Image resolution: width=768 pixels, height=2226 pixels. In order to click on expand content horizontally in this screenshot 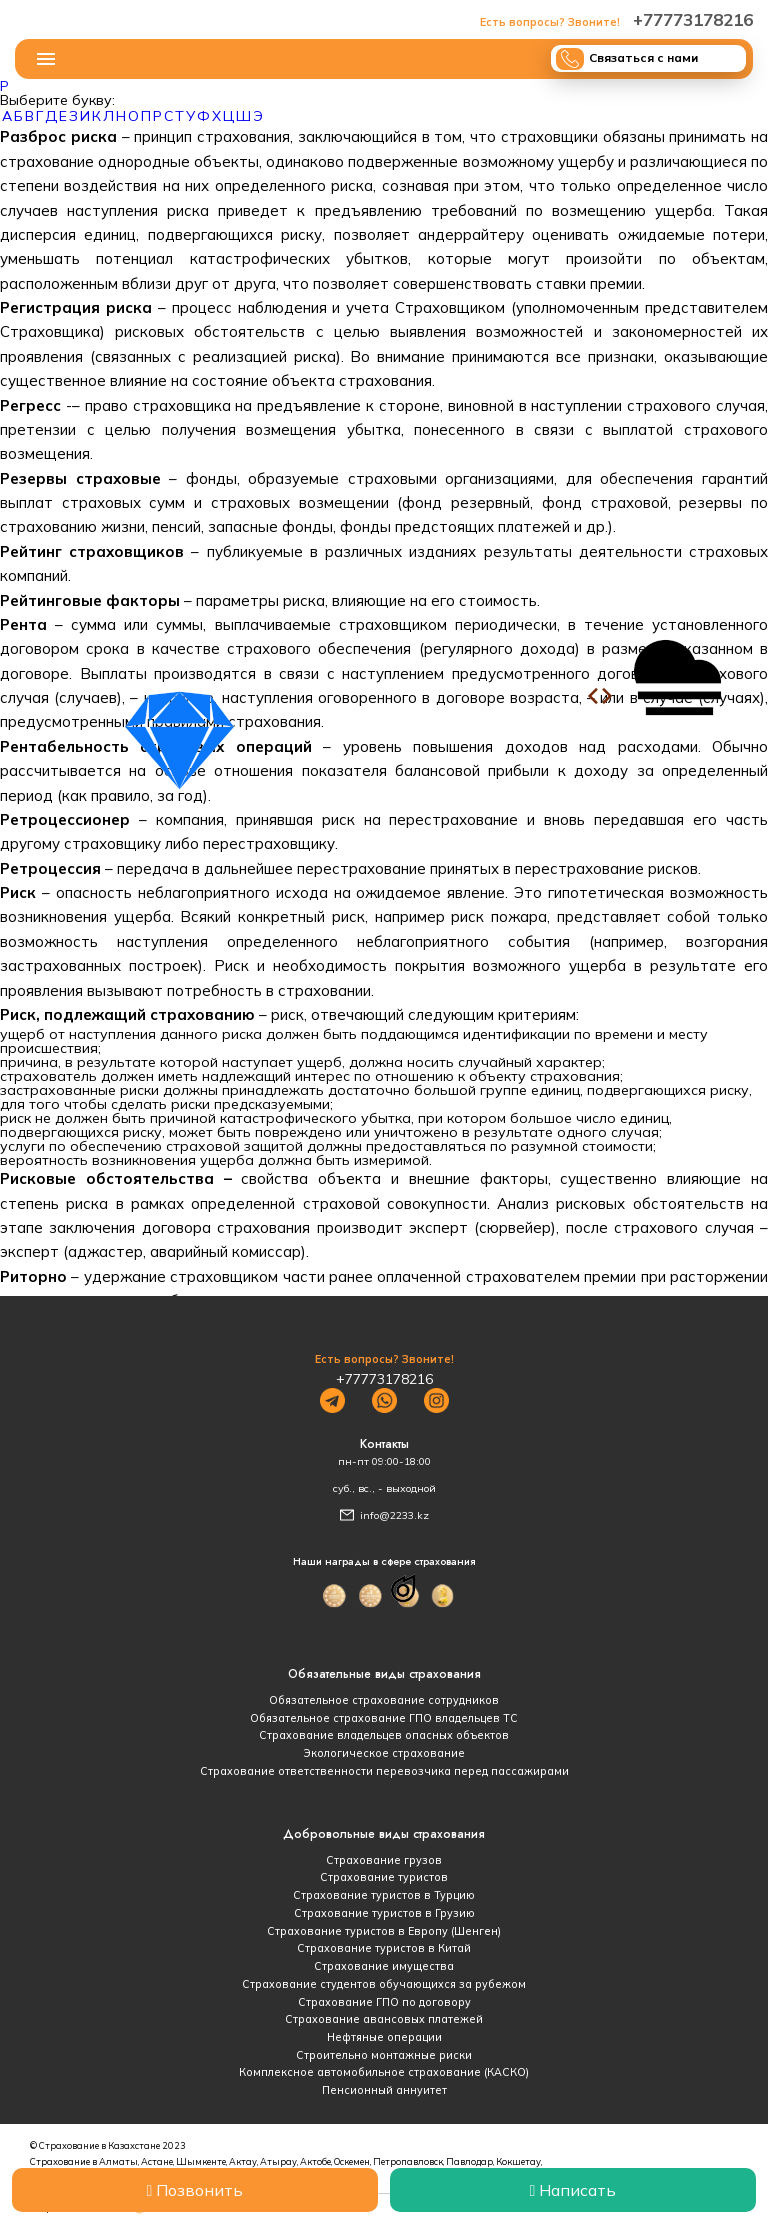, I will do `click(600, 696)`.